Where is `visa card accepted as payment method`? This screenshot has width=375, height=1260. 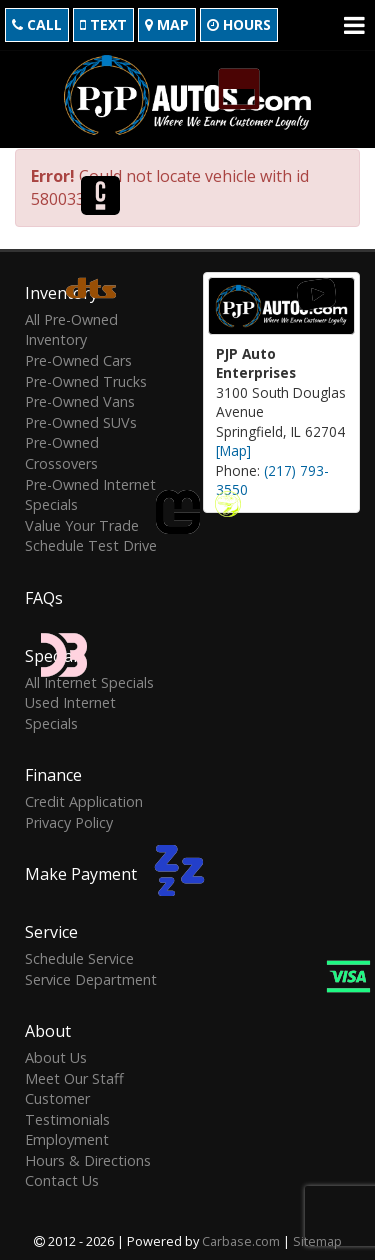 visa card accepted as payment method is located at coordinates (348, 976).